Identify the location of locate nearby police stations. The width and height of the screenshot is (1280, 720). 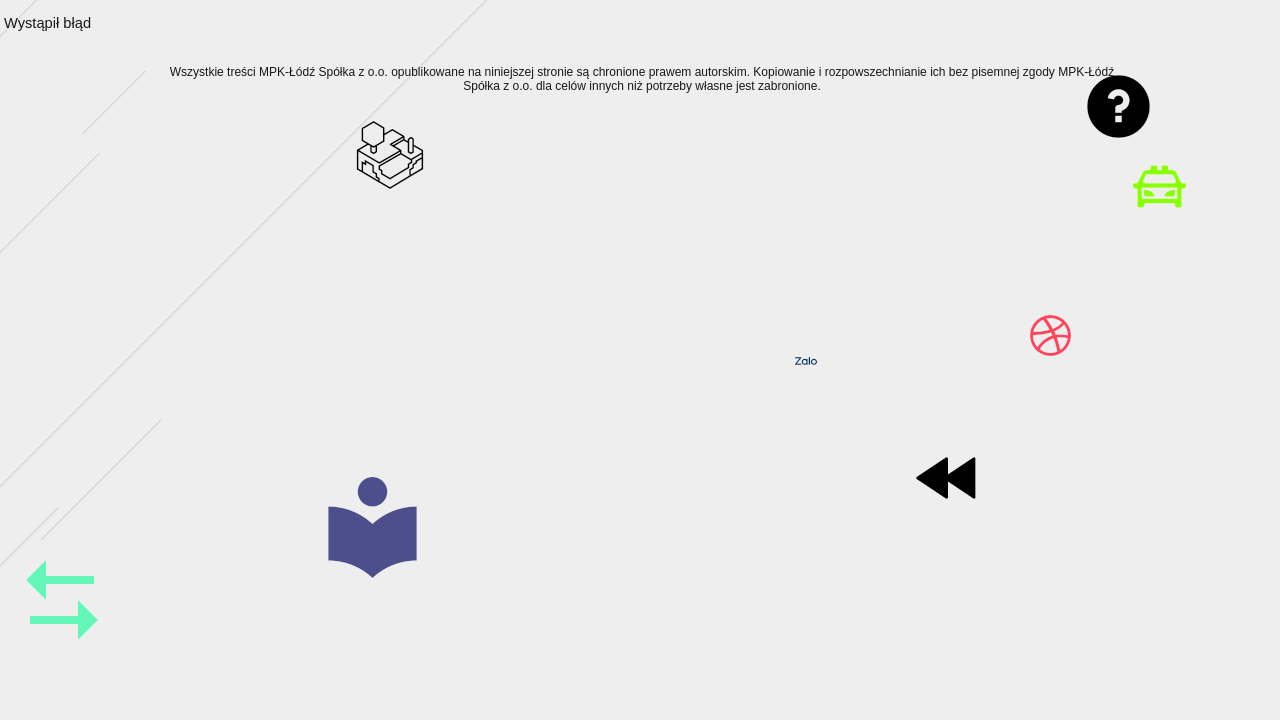
(1159, 185).